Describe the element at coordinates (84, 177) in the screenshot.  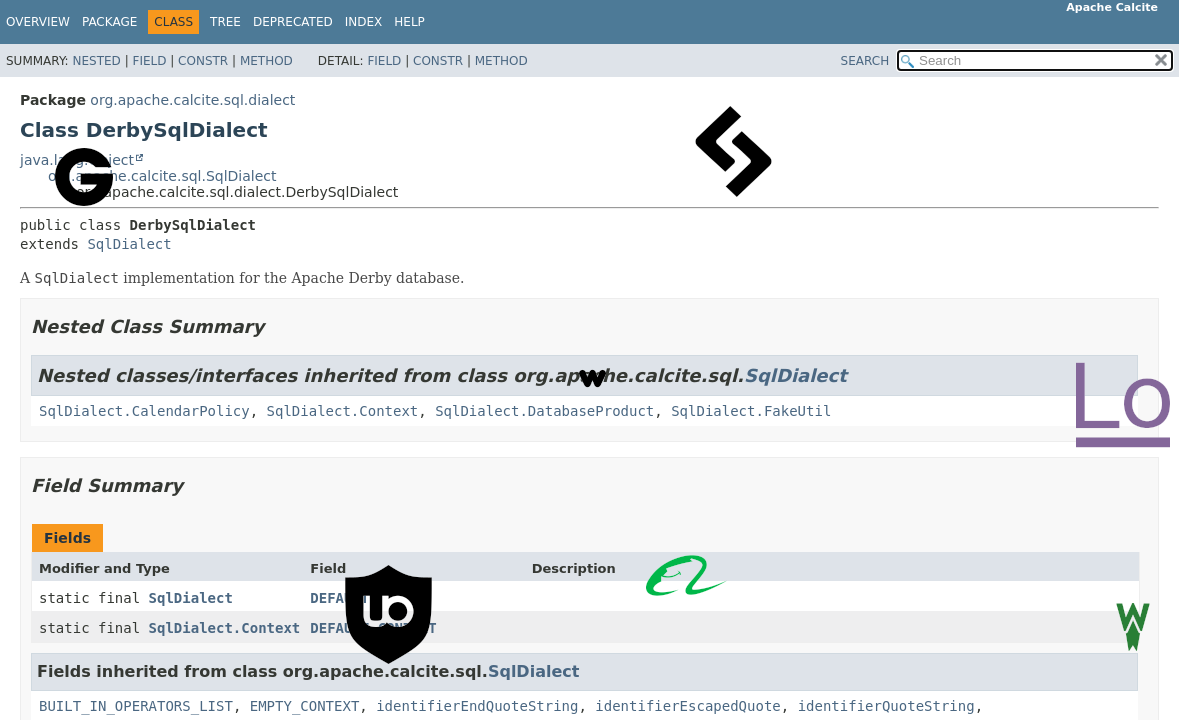
I see `open the Groupon app` at that location.